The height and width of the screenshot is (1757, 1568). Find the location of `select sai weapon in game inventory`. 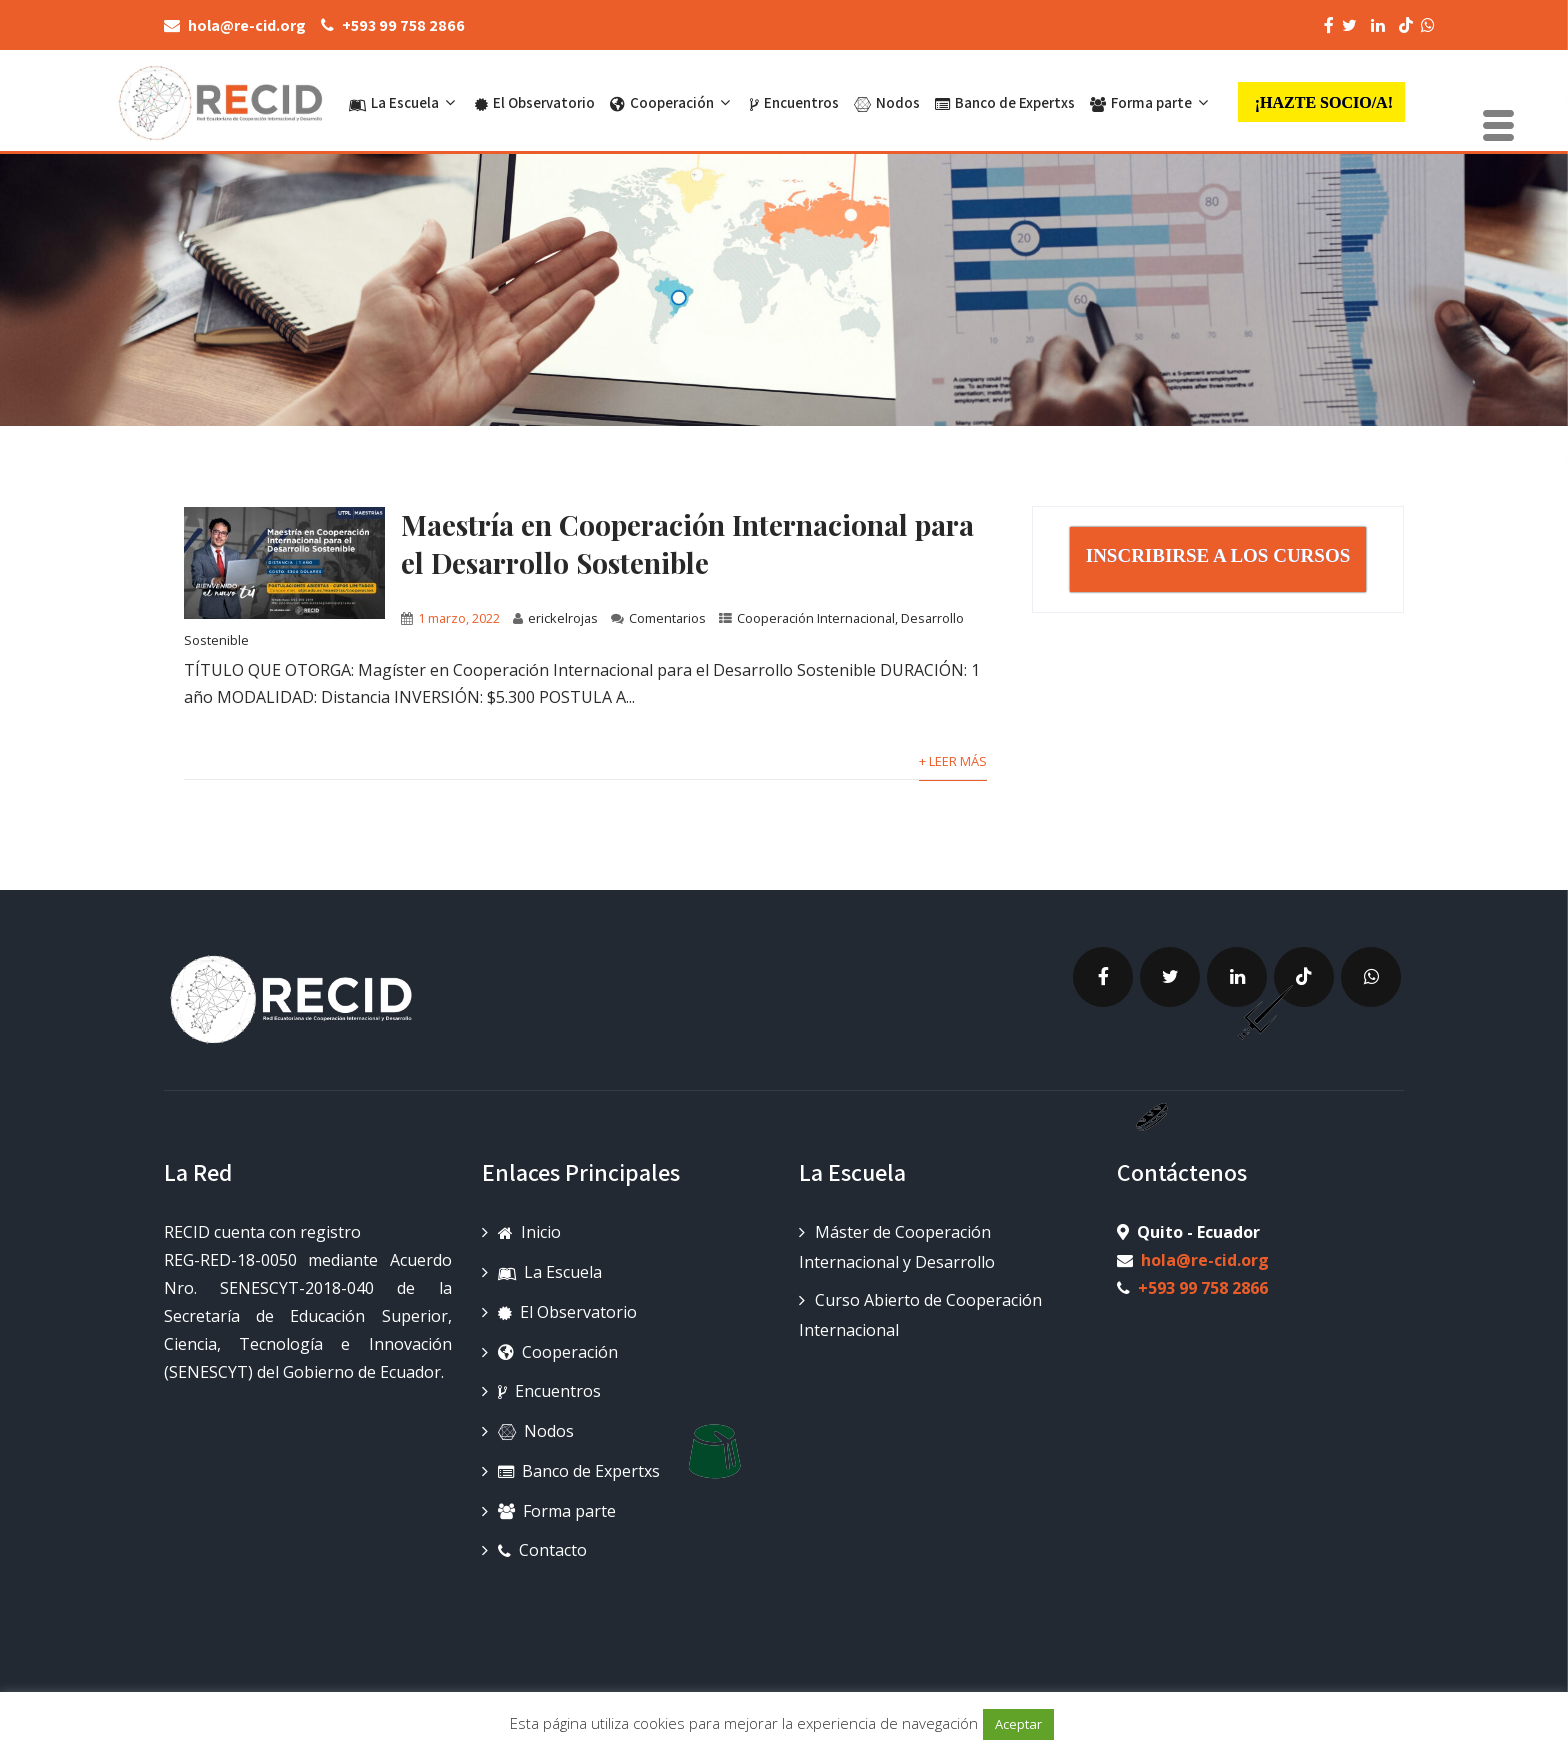

select sai weapon in game inventory is located at coordinates (1265, 1012).